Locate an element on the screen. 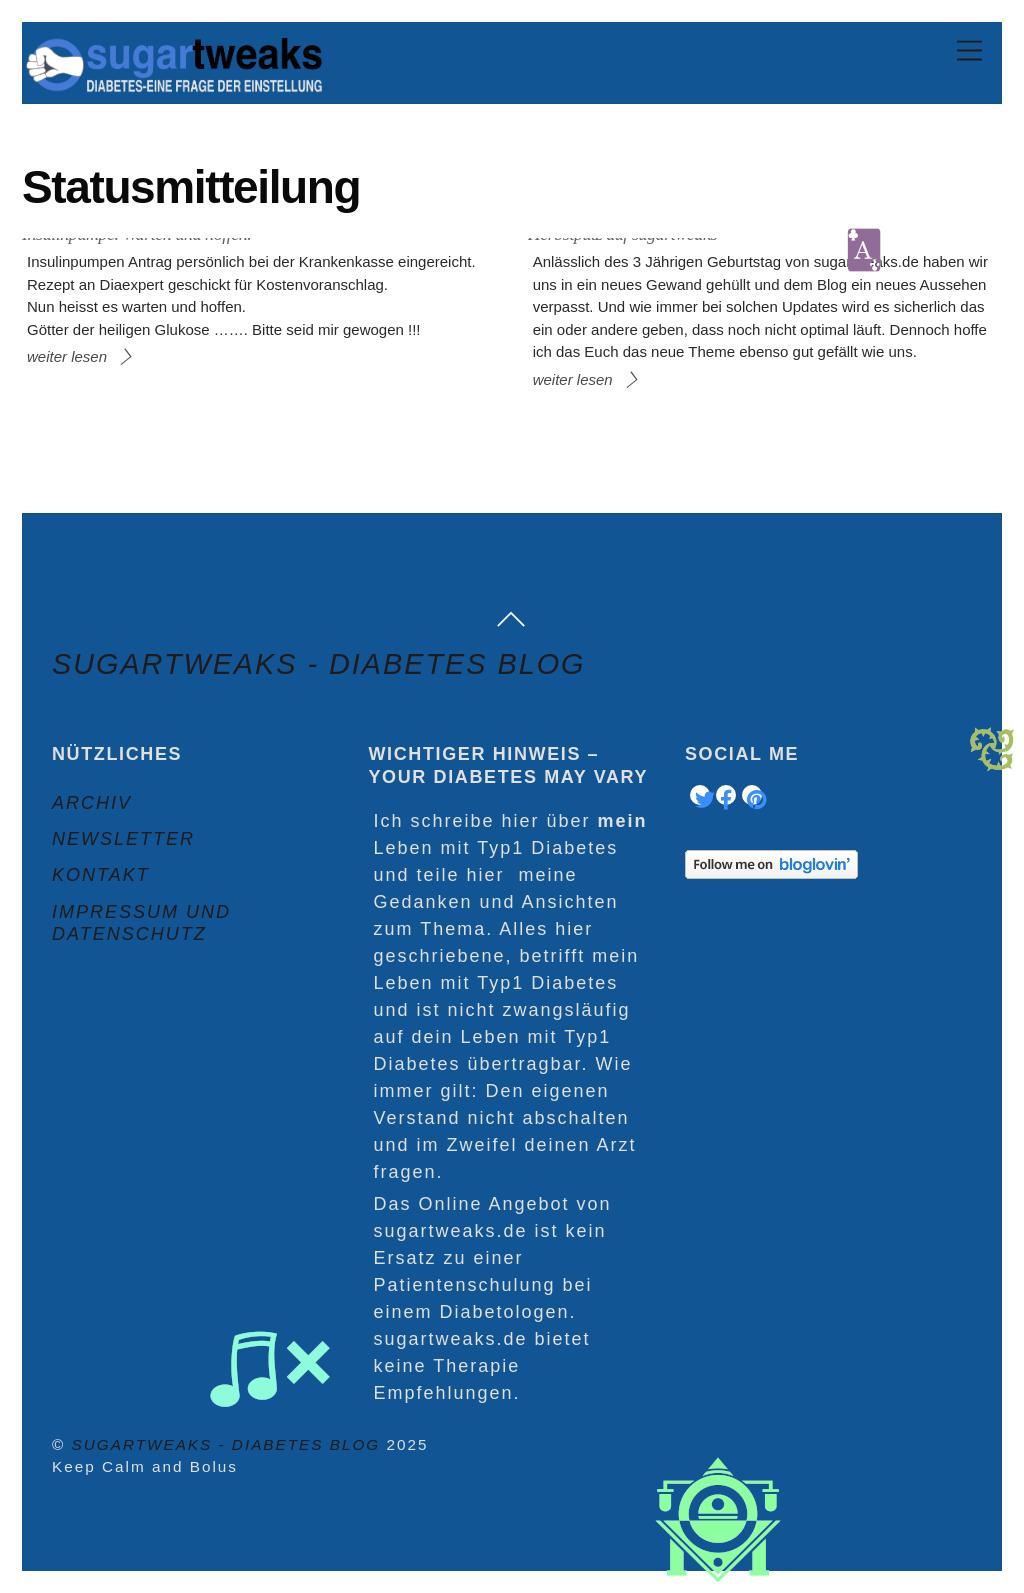 The height and width of the screenshot is (1593, 1024). represents a curse or debuff status effect is located at coordinates (992, 749).